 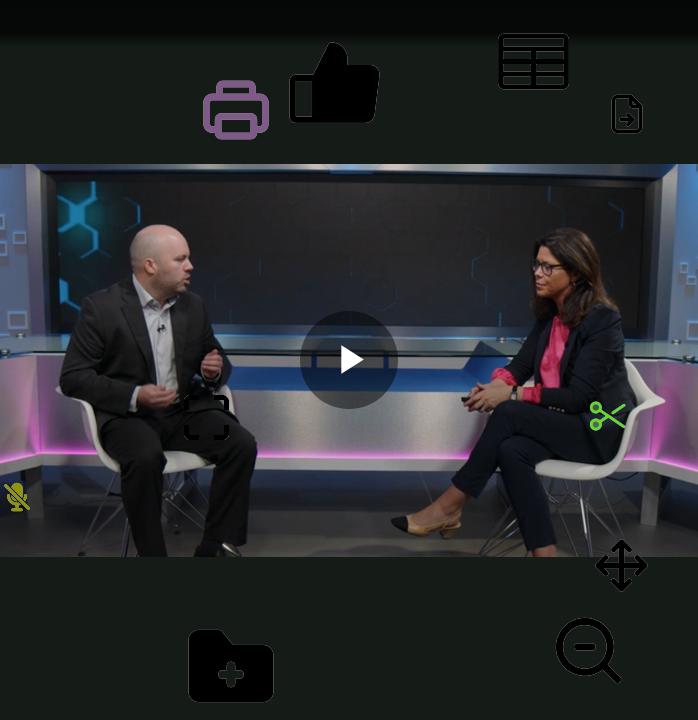 I want to click on create a new folder, so click(x=231, y=666).